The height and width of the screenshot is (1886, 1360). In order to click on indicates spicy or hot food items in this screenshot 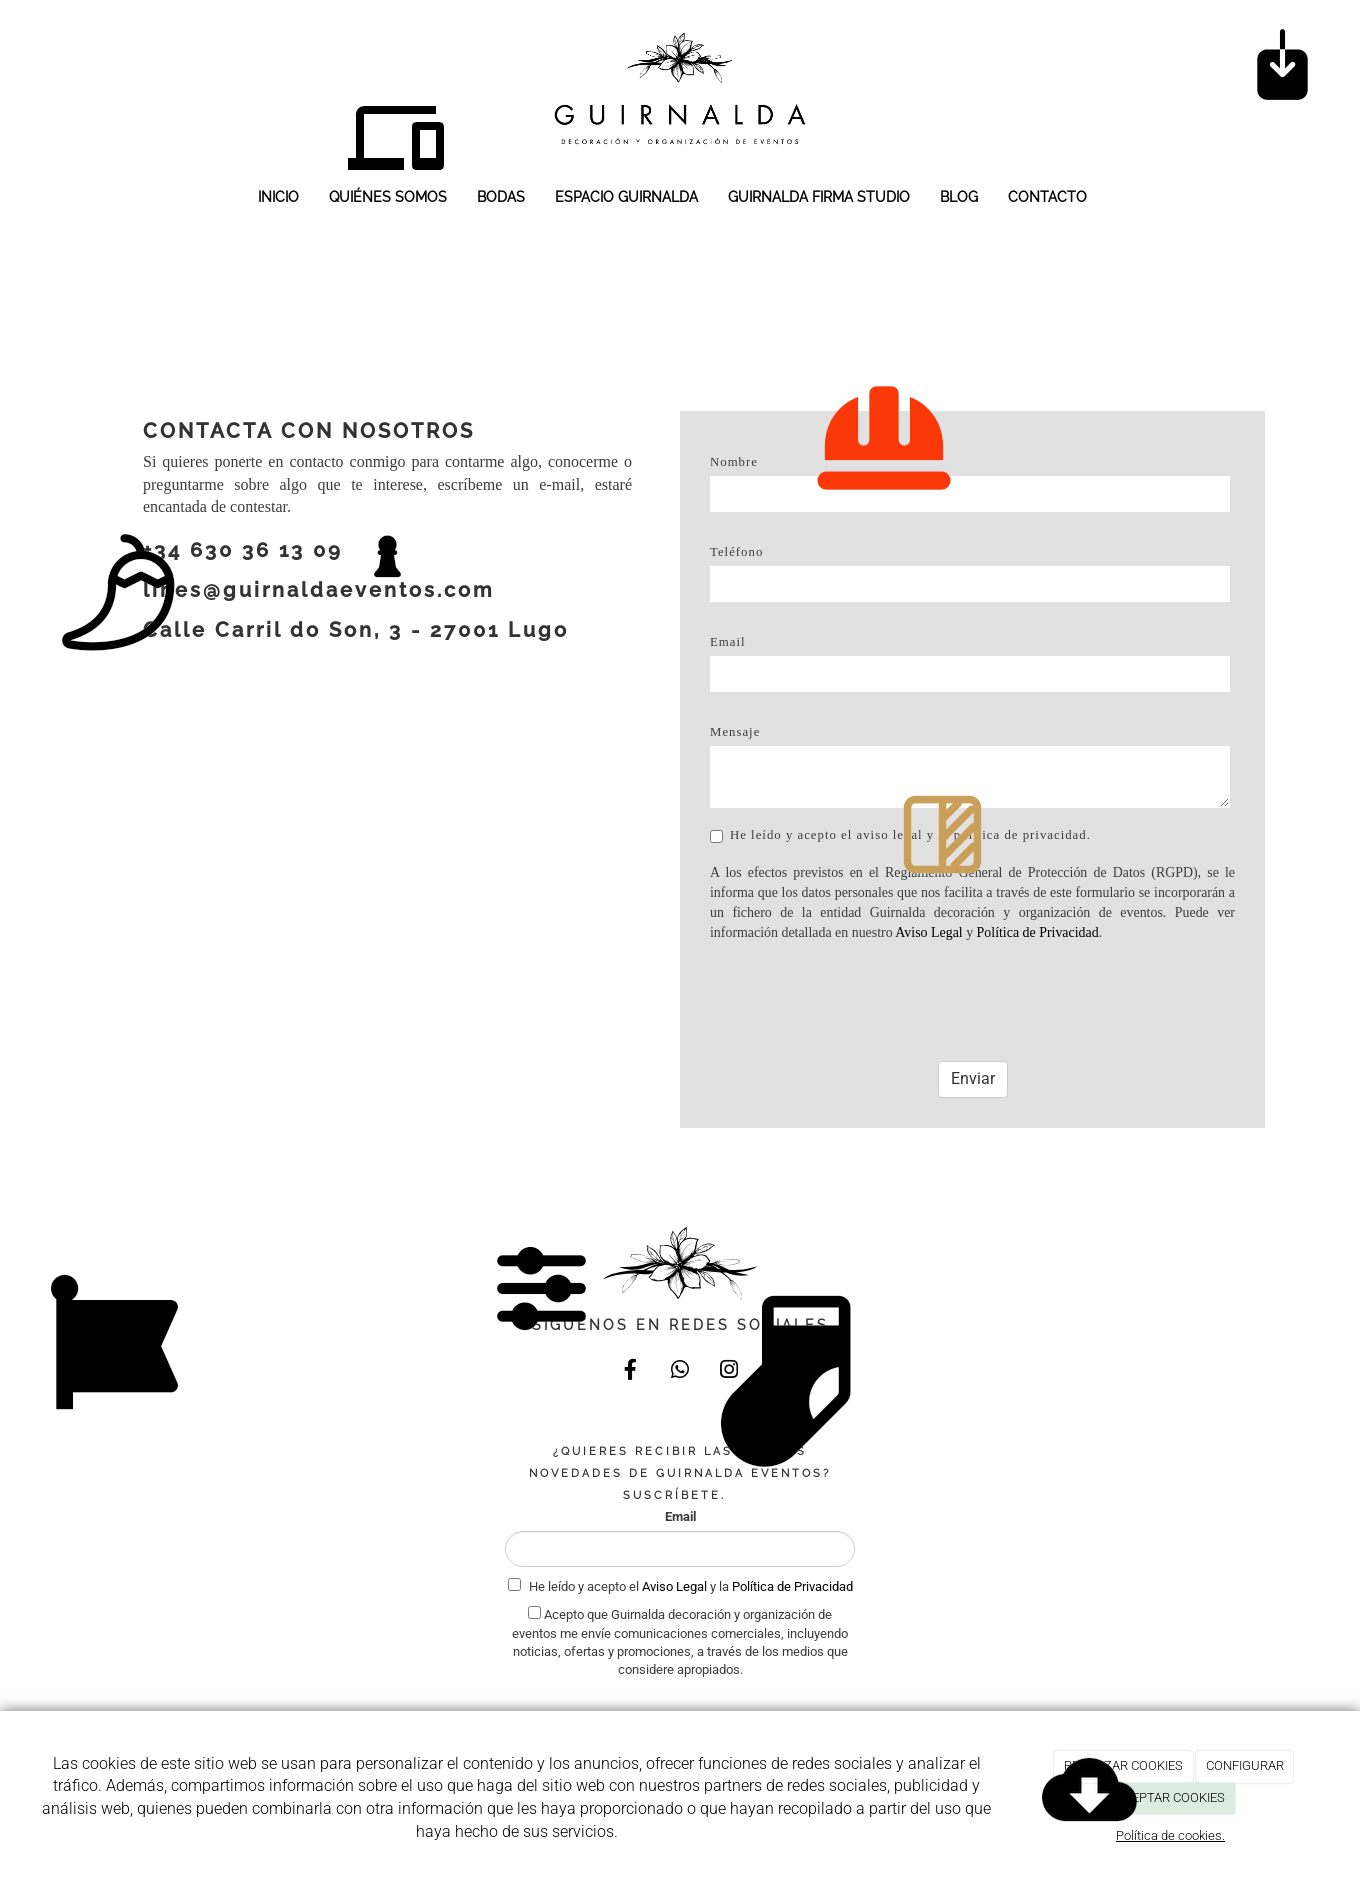, I will do `click(124, 596)`.